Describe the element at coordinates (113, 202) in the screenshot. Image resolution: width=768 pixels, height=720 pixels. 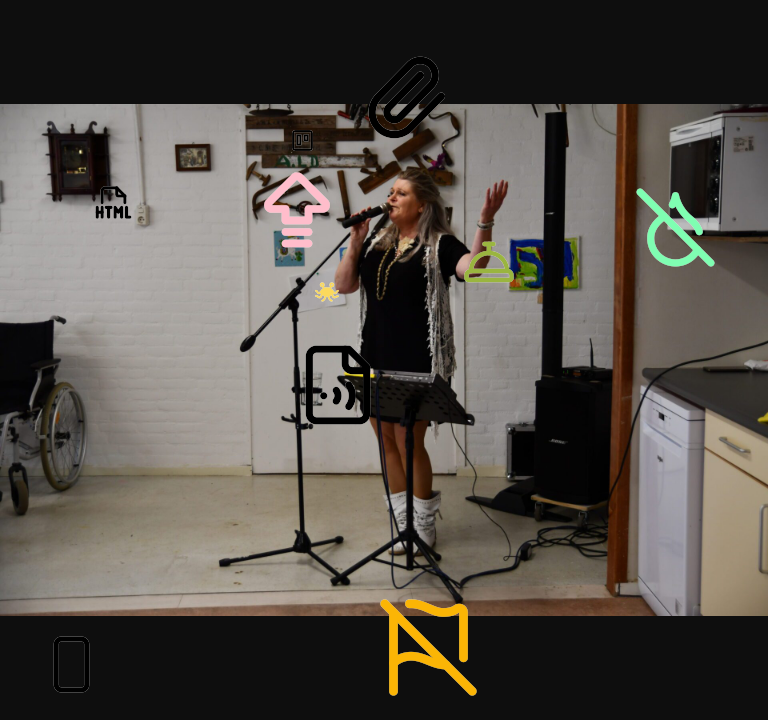
I see `indicates an HTML file type` at that location.